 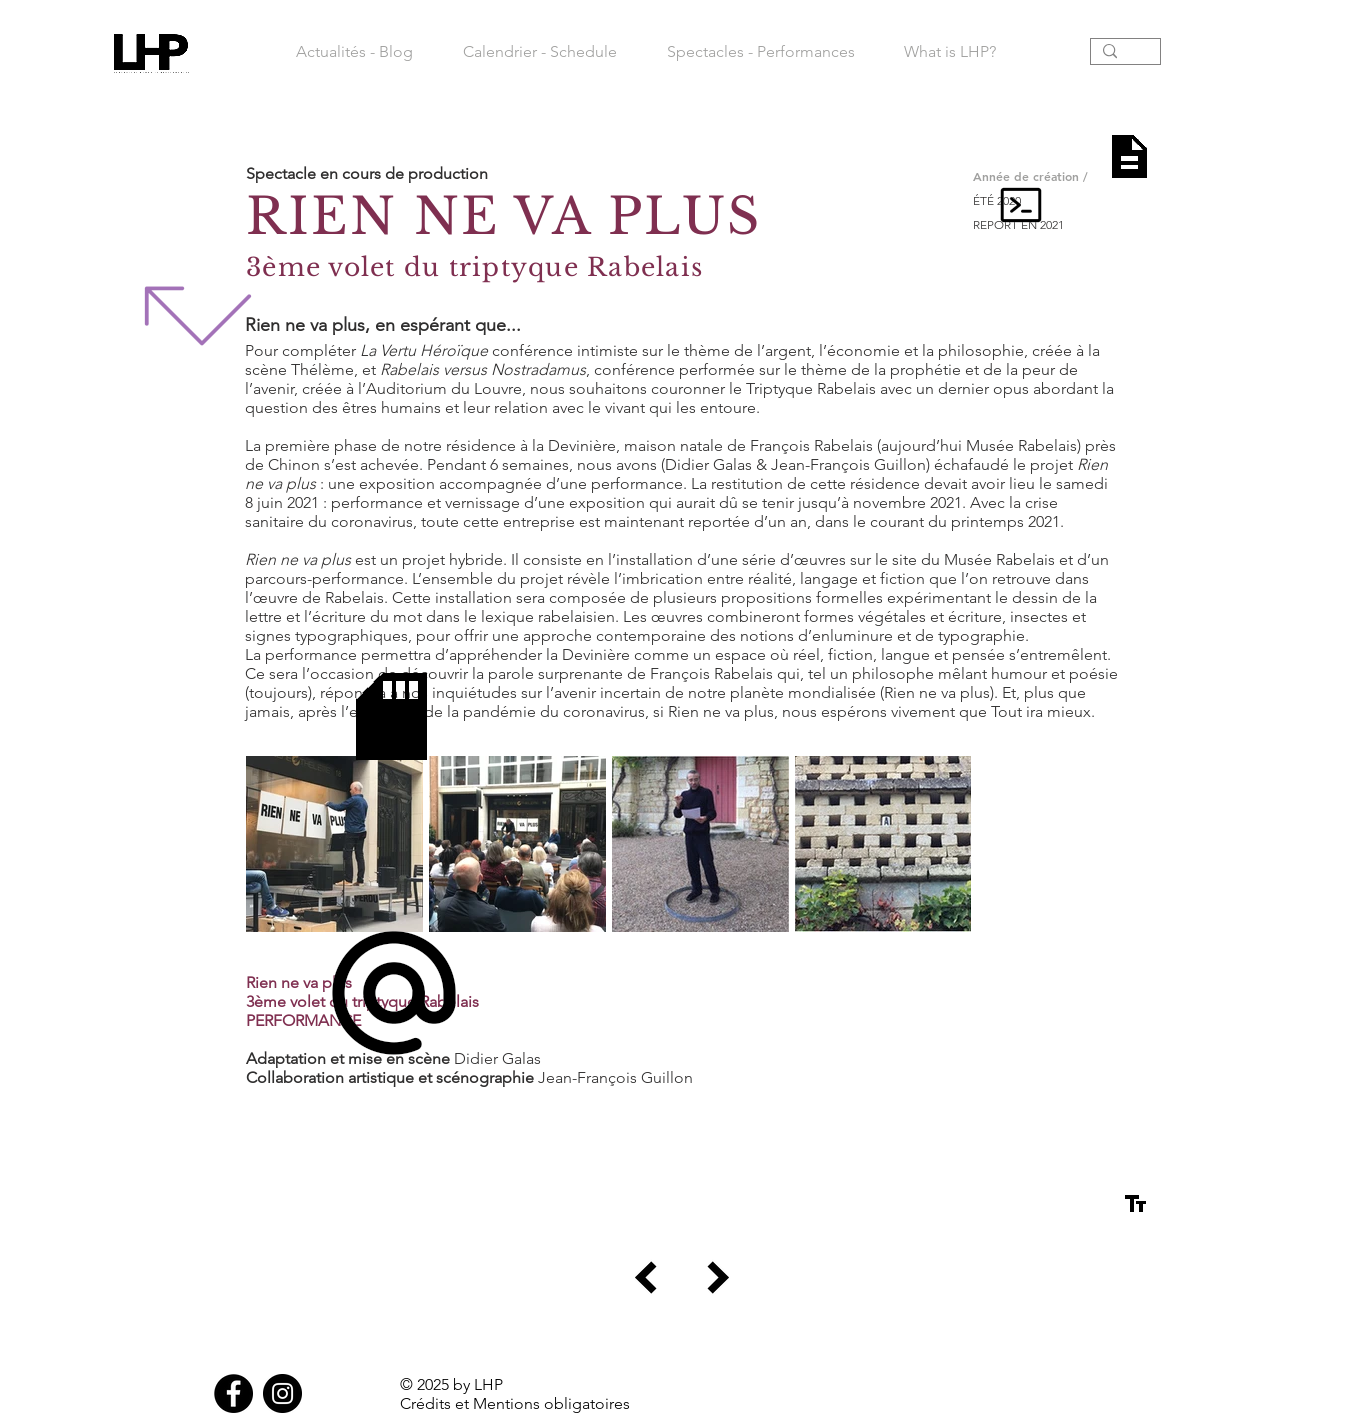 What do you see at coordinates (394, 993) in the screenshot?
I see `mention a user in a post or comment` at bounding box center [394, 993].